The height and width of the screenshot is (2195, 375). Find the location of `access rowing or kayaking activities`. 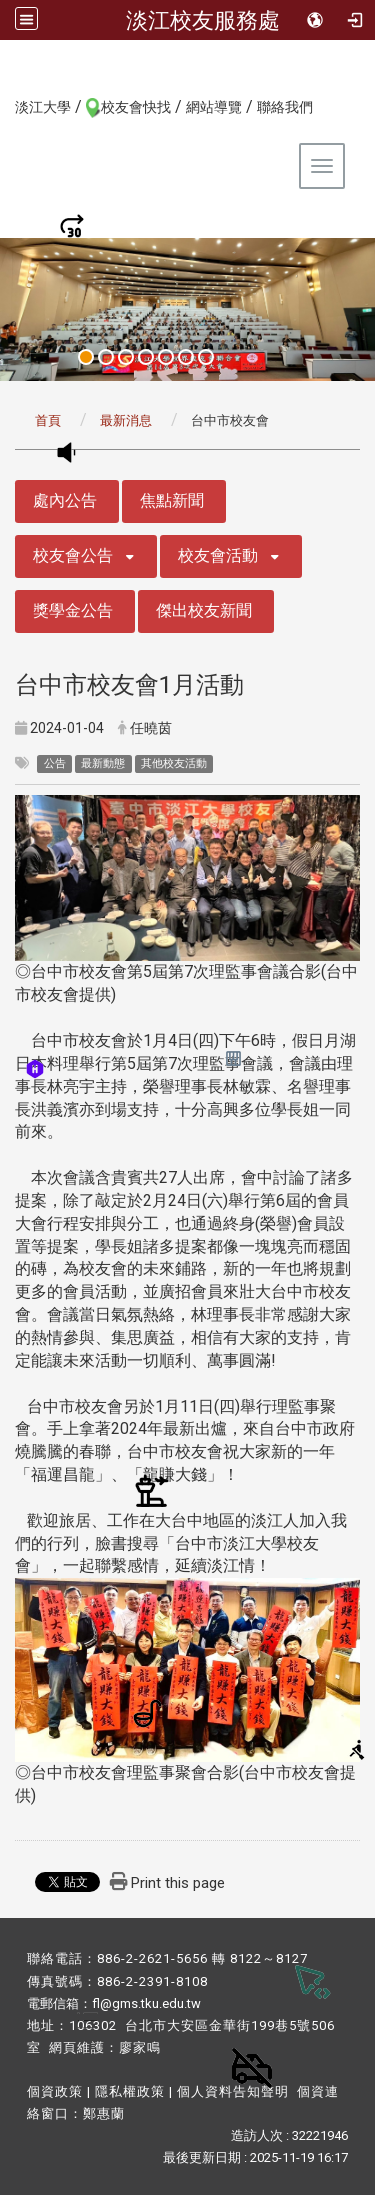

access rowing or kayaking activities is located at coordinates (356, 1749).